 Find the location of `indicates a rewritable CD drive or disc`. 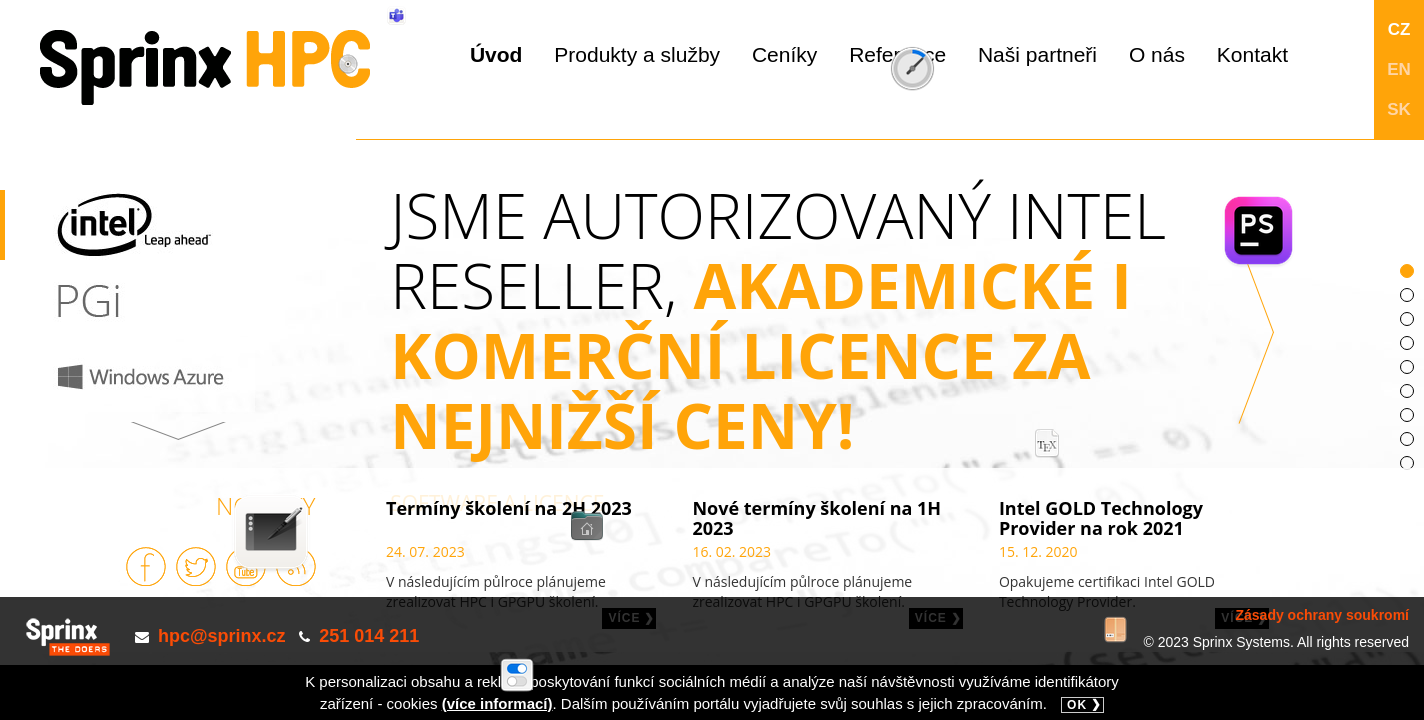

indicates a rewritable CD drive or disc is located at coordinates (348, 64).